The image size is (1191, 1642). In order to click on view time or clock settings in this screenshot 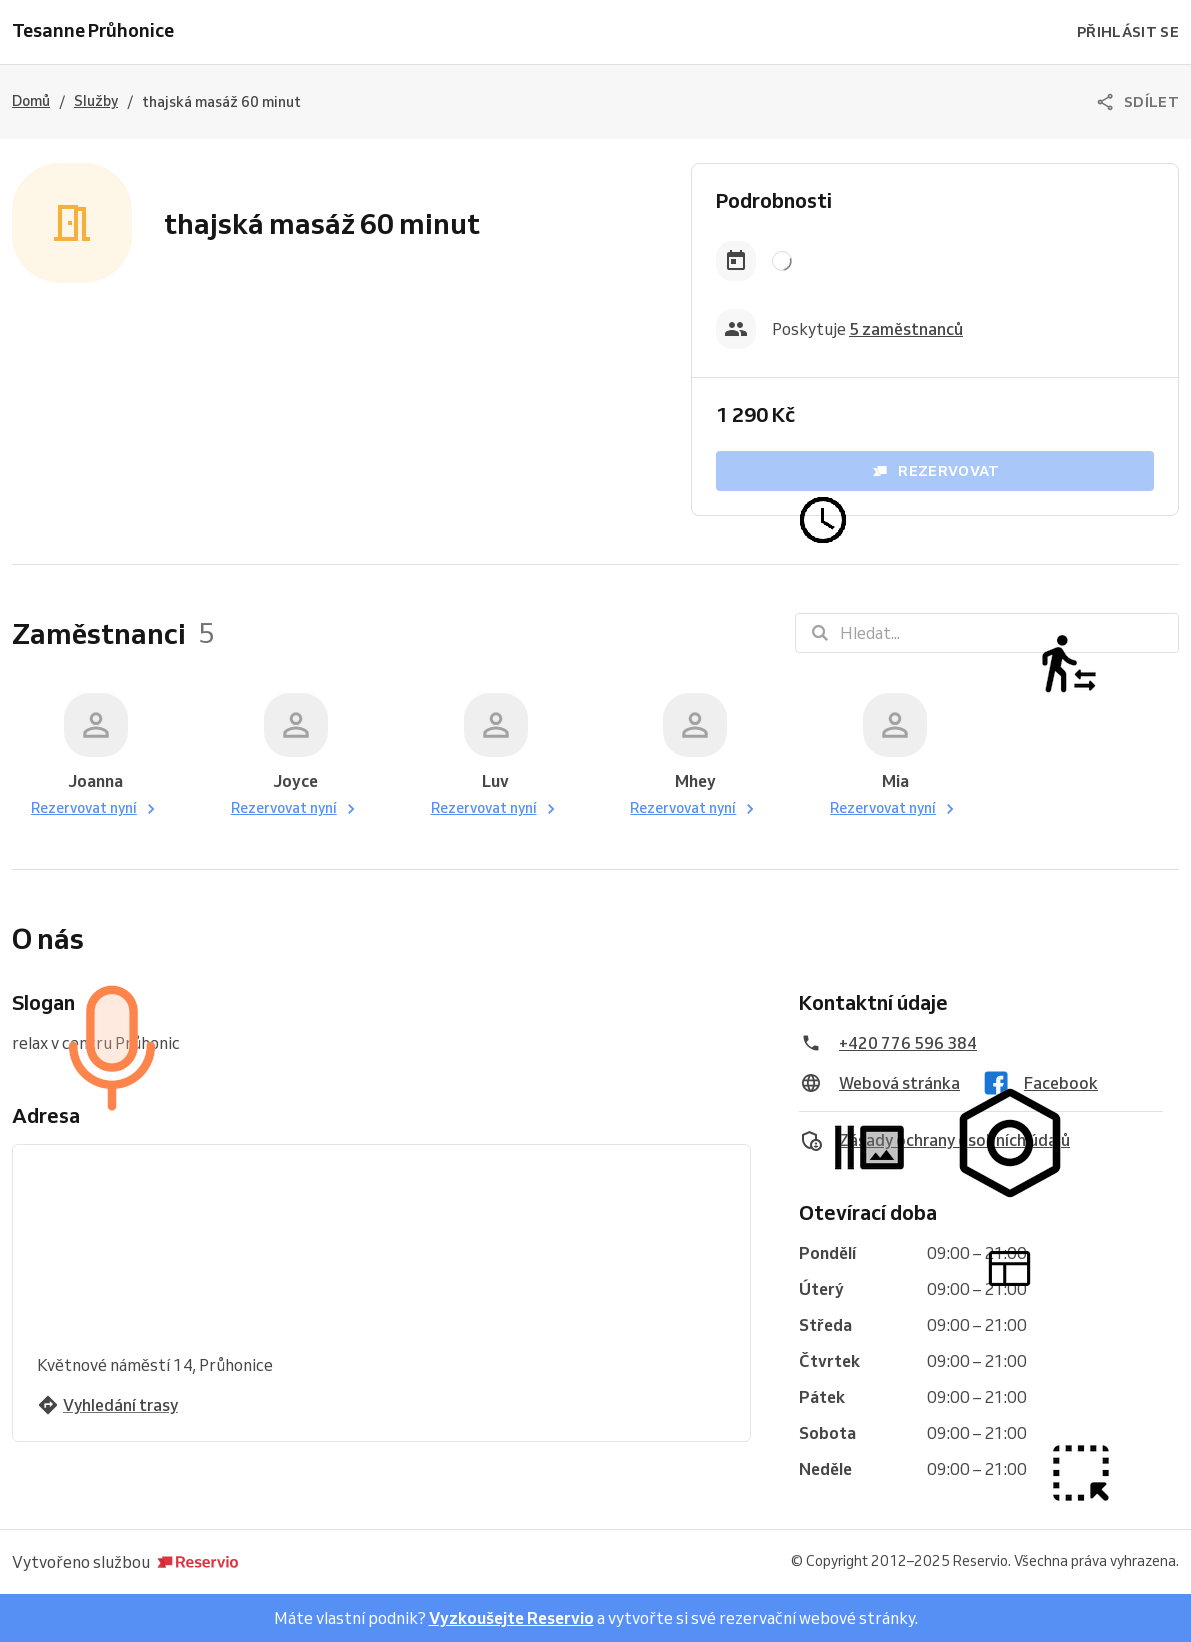, I will do `click(823, 520)`.